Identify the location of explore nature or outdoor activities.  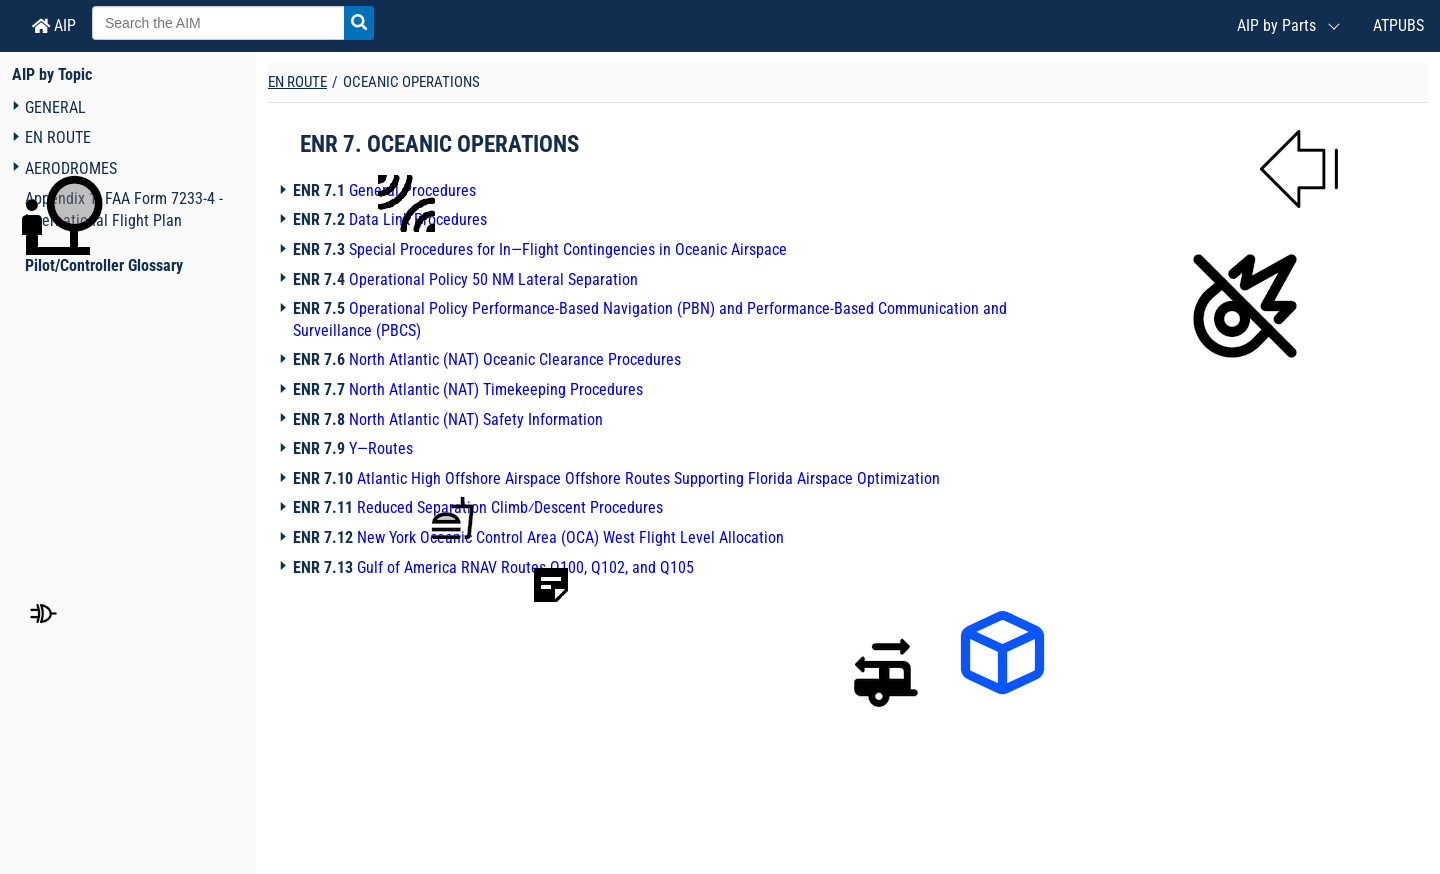
(62, 215).